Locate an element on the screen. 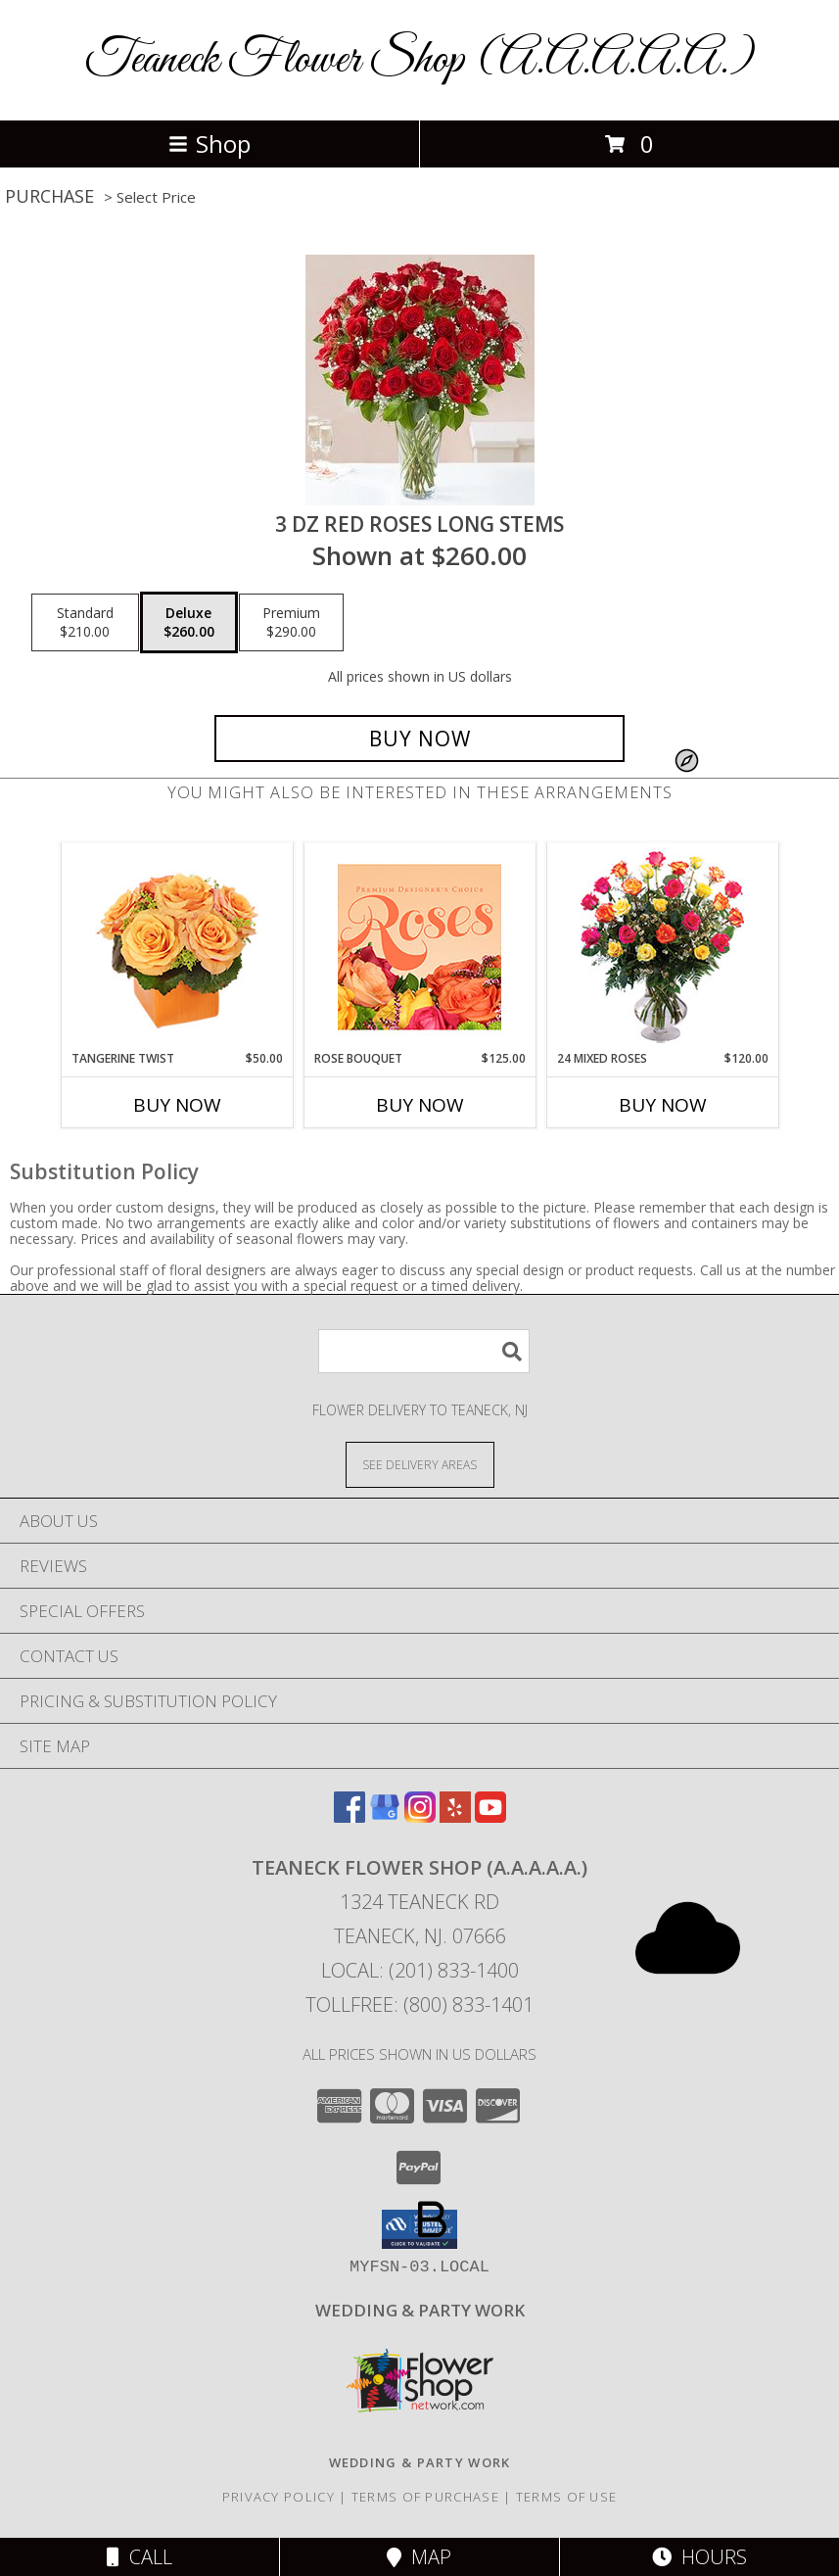  apply bold formatting to selected text is located at coordinates (432, 2219).